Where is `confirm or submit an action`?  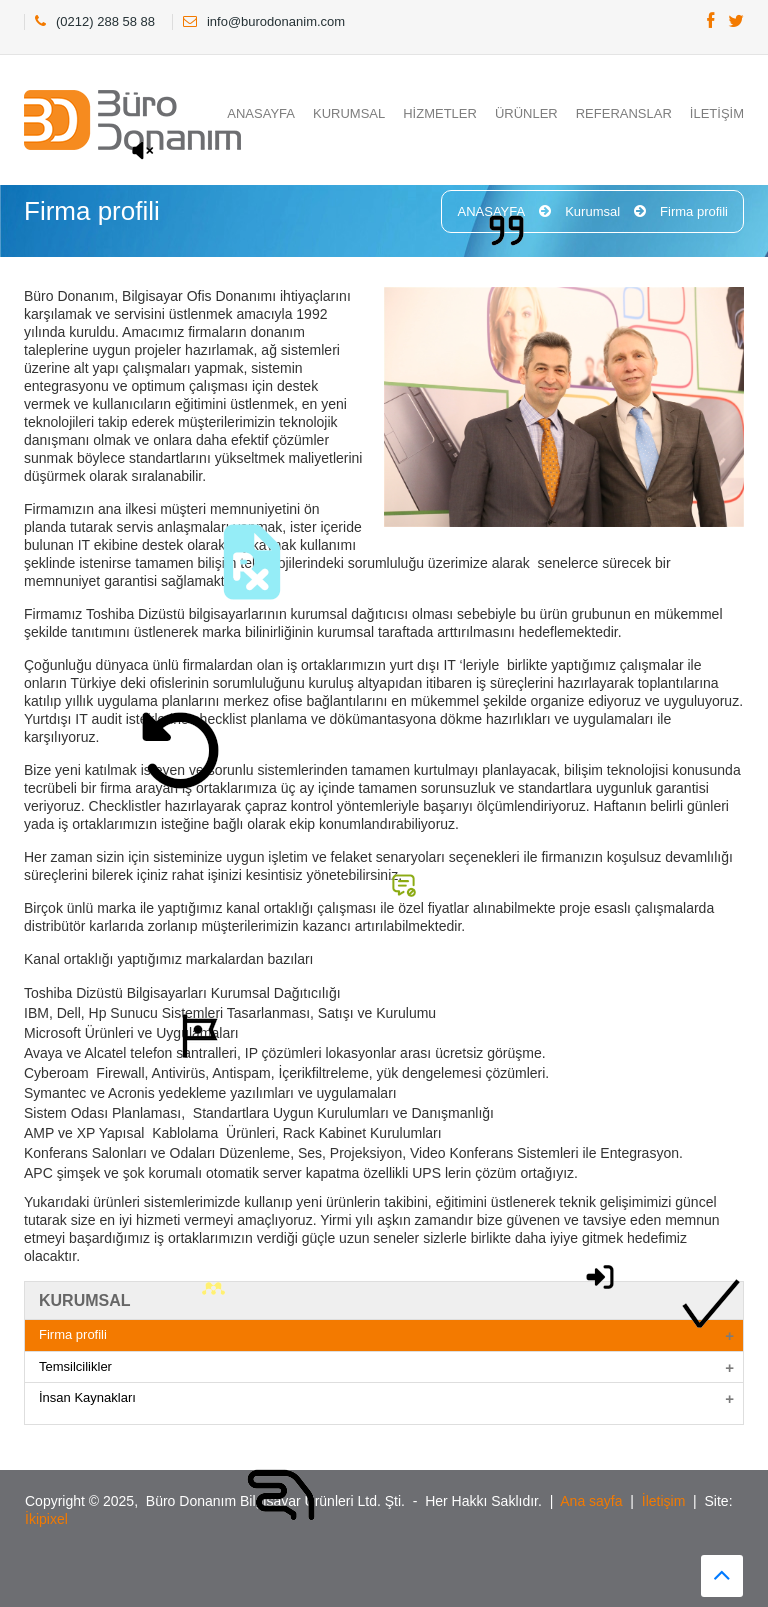
confirm or submit an action is located at coordinates (710, 1303).